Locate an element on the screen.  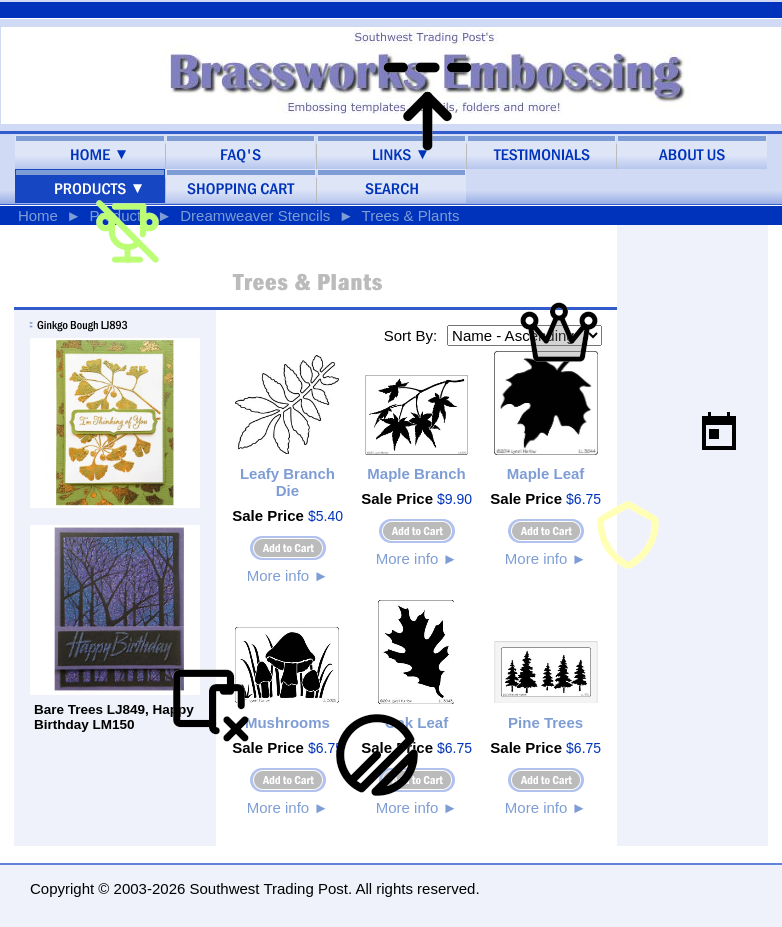
upload to a draft or pending state is located at coordinates (427, 106).